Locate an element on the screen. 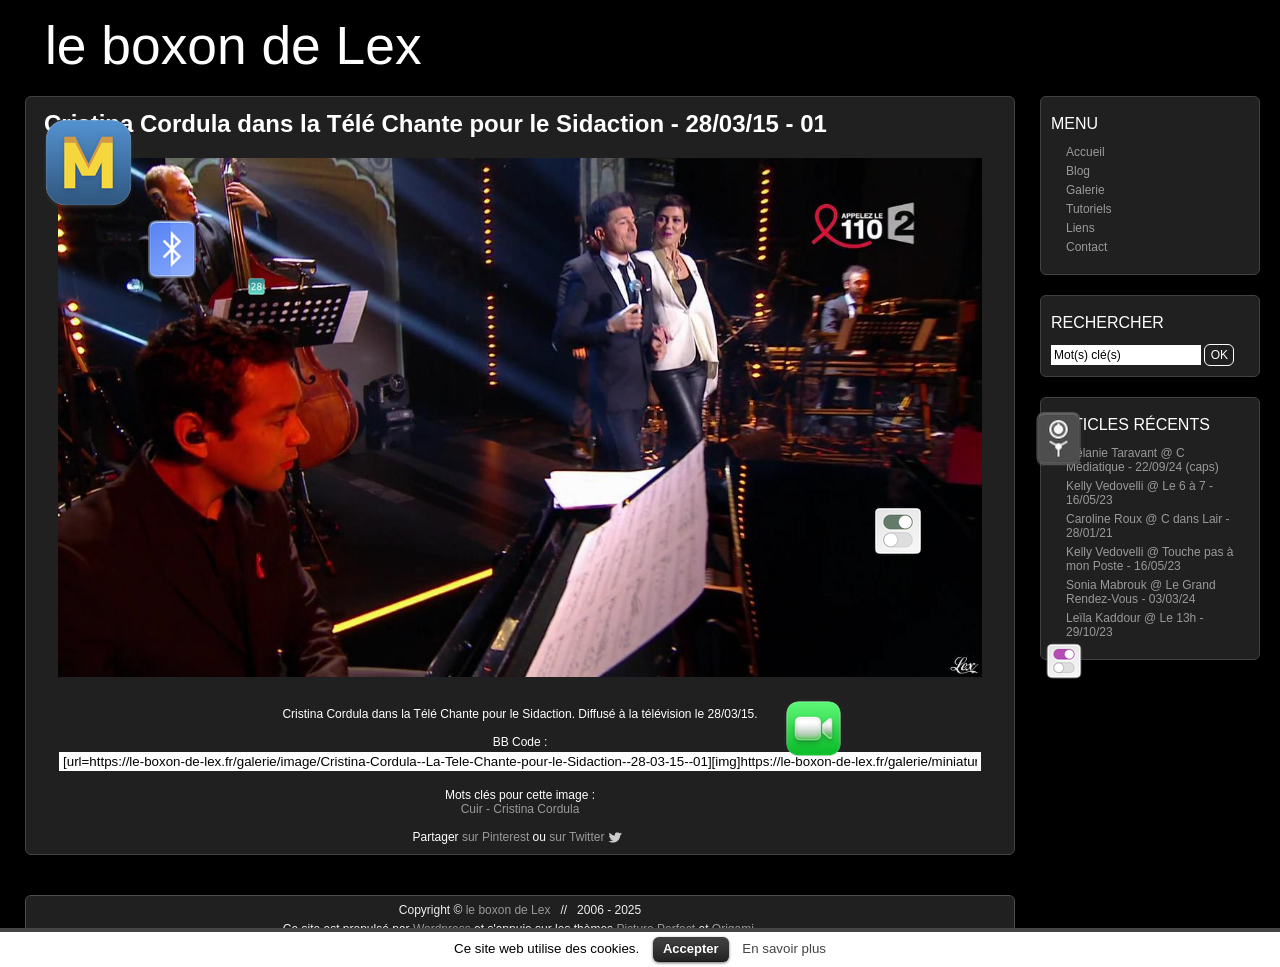 This screenshot has width=1280, height=967. open FaceTime to start a video call is located at coordinates (813, 728).